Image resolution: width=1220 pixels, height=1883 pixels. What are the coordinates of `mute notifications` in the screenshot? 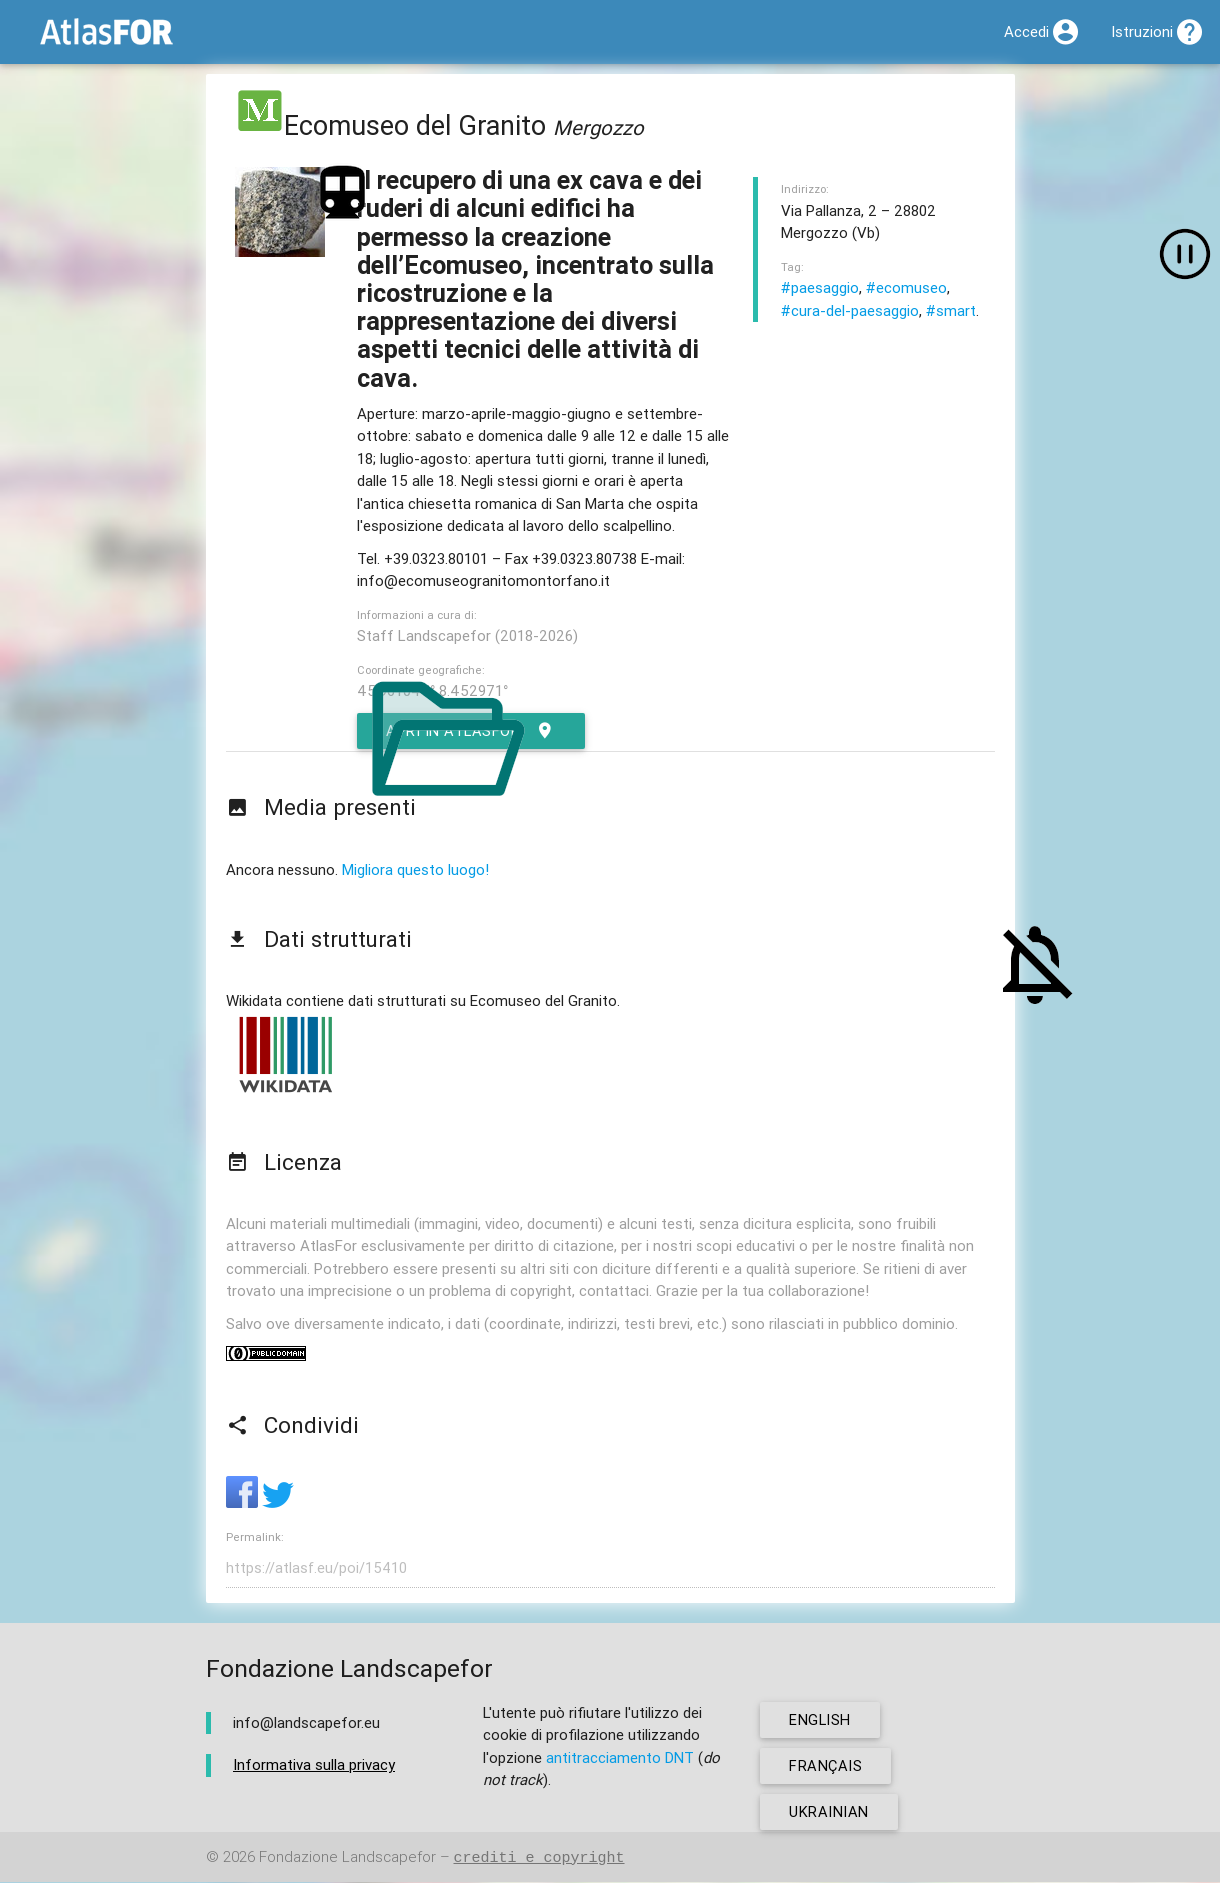 It's located at (1035, 964).